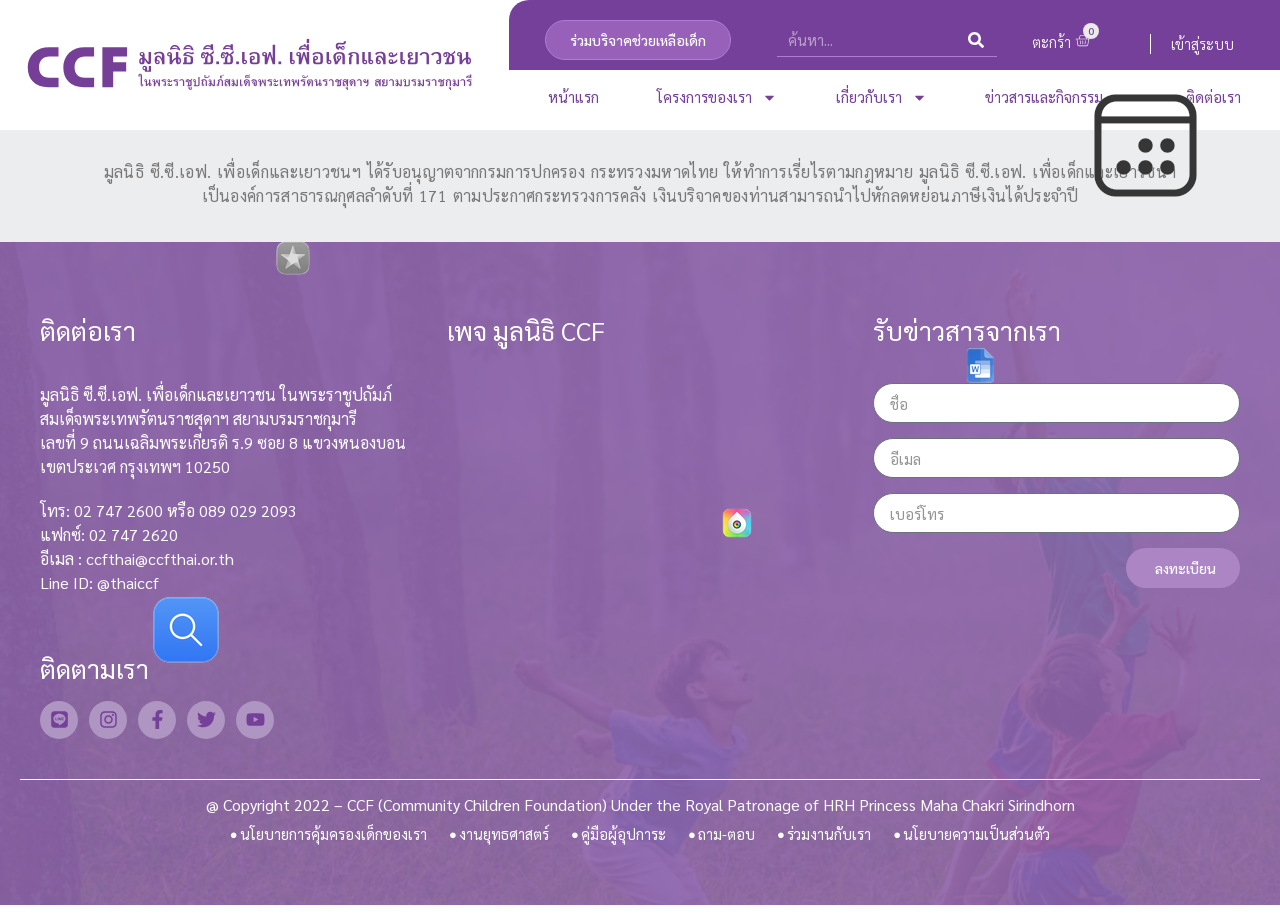 This screenshot has height=915, width=1280. What do you see at coordinates (737, 523) in the screenshot?
I see `open color preferences settings` at bounding box center [737, 523].